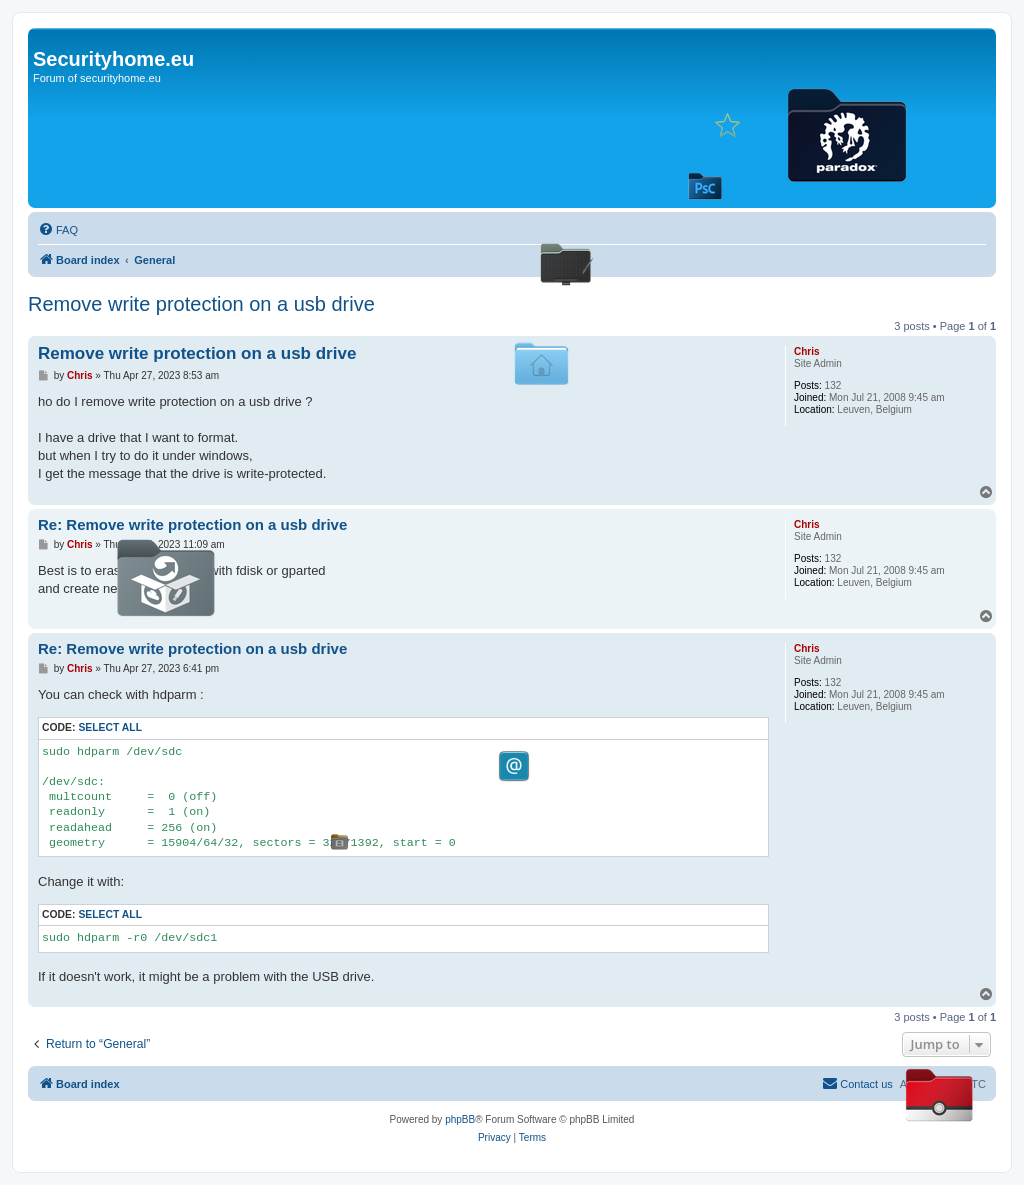 Image resolution: width=1024 pixels, height=1185 pixels. What do you see at coordinates (514, 766) in the screenshot?
I see `manage linked online accounts` at bounding box center [514, 766].